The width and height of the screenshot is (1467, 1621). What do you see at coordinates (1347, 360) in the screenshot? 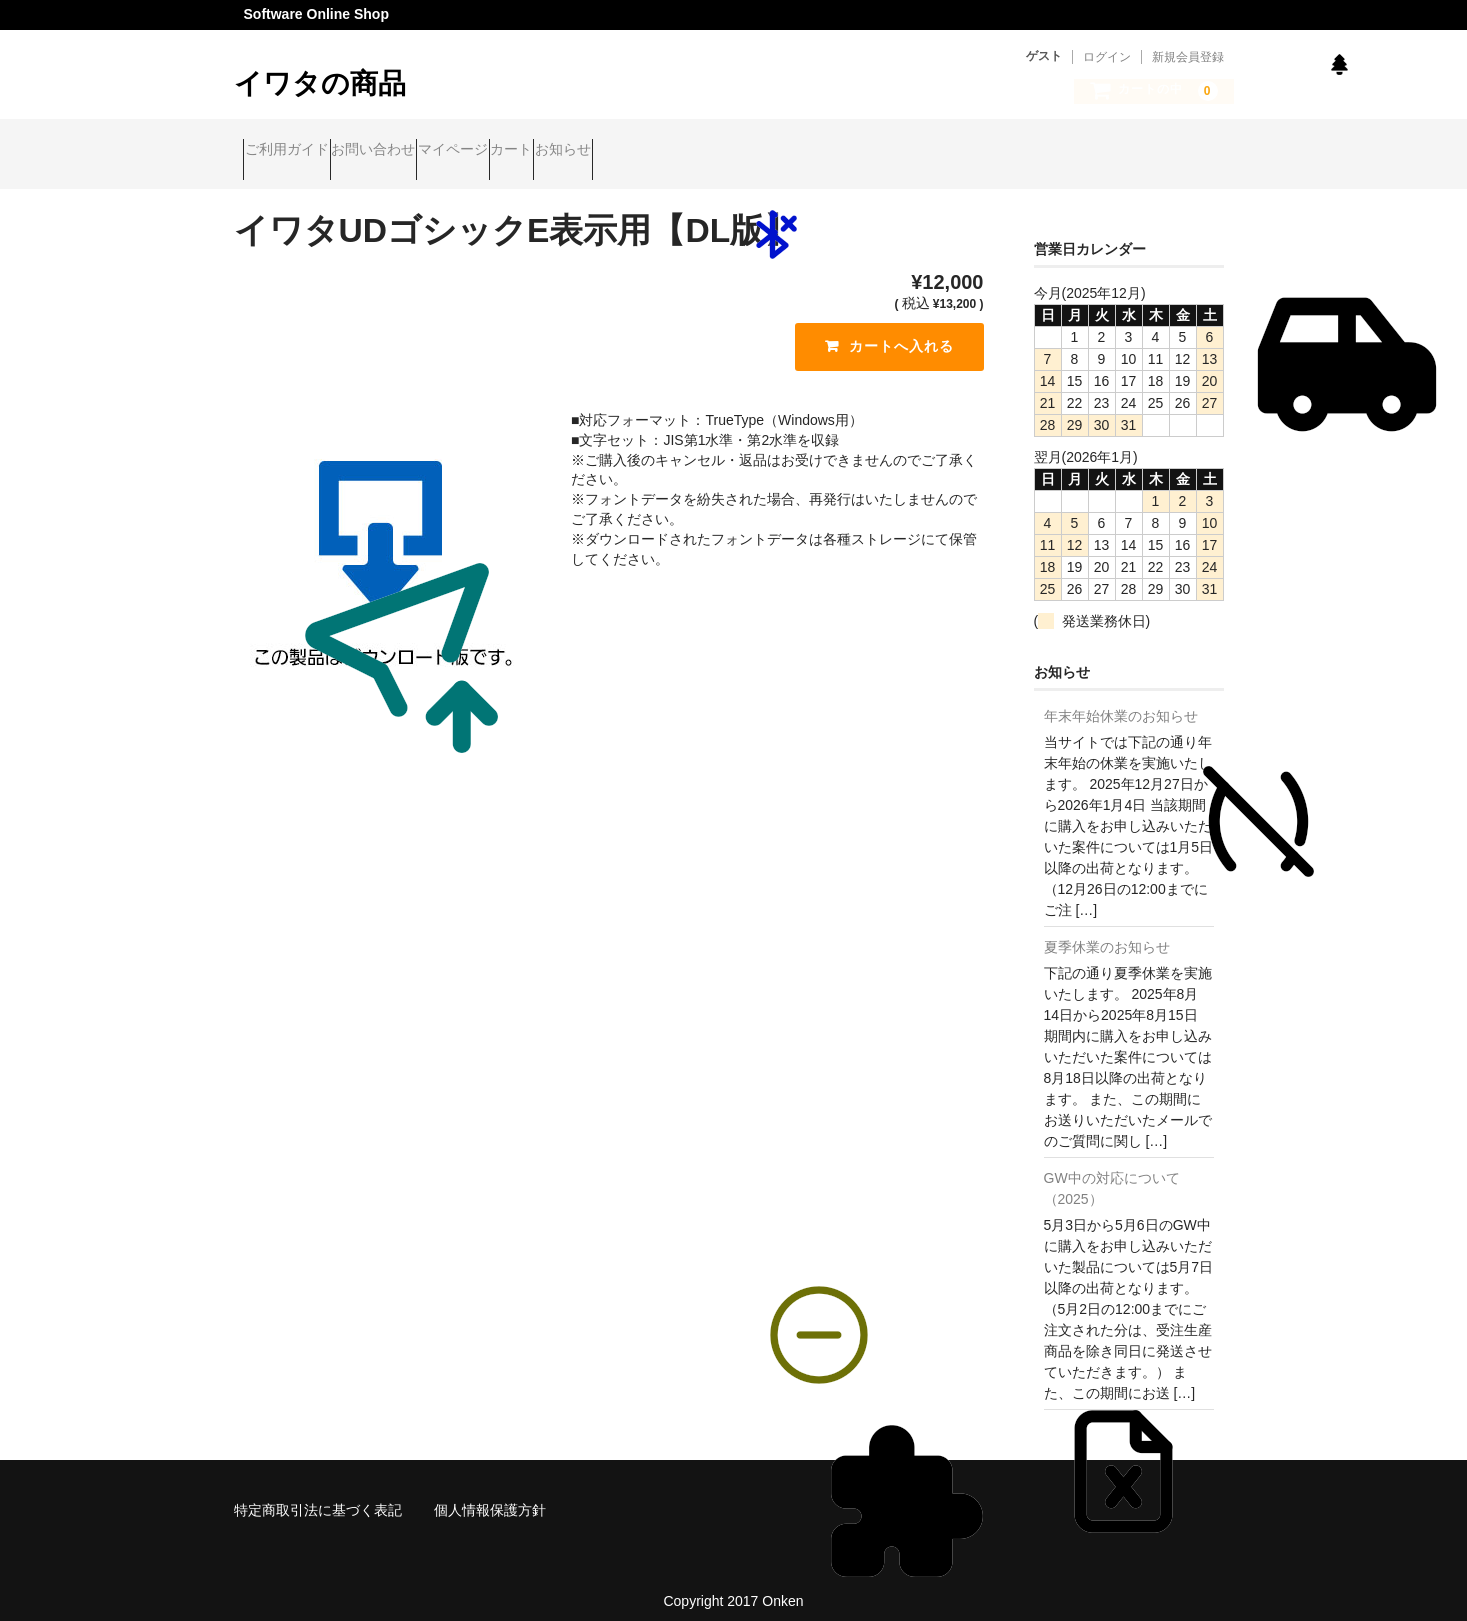
I see `access vehicle or driving settings` at bounding box center [1347, 360].